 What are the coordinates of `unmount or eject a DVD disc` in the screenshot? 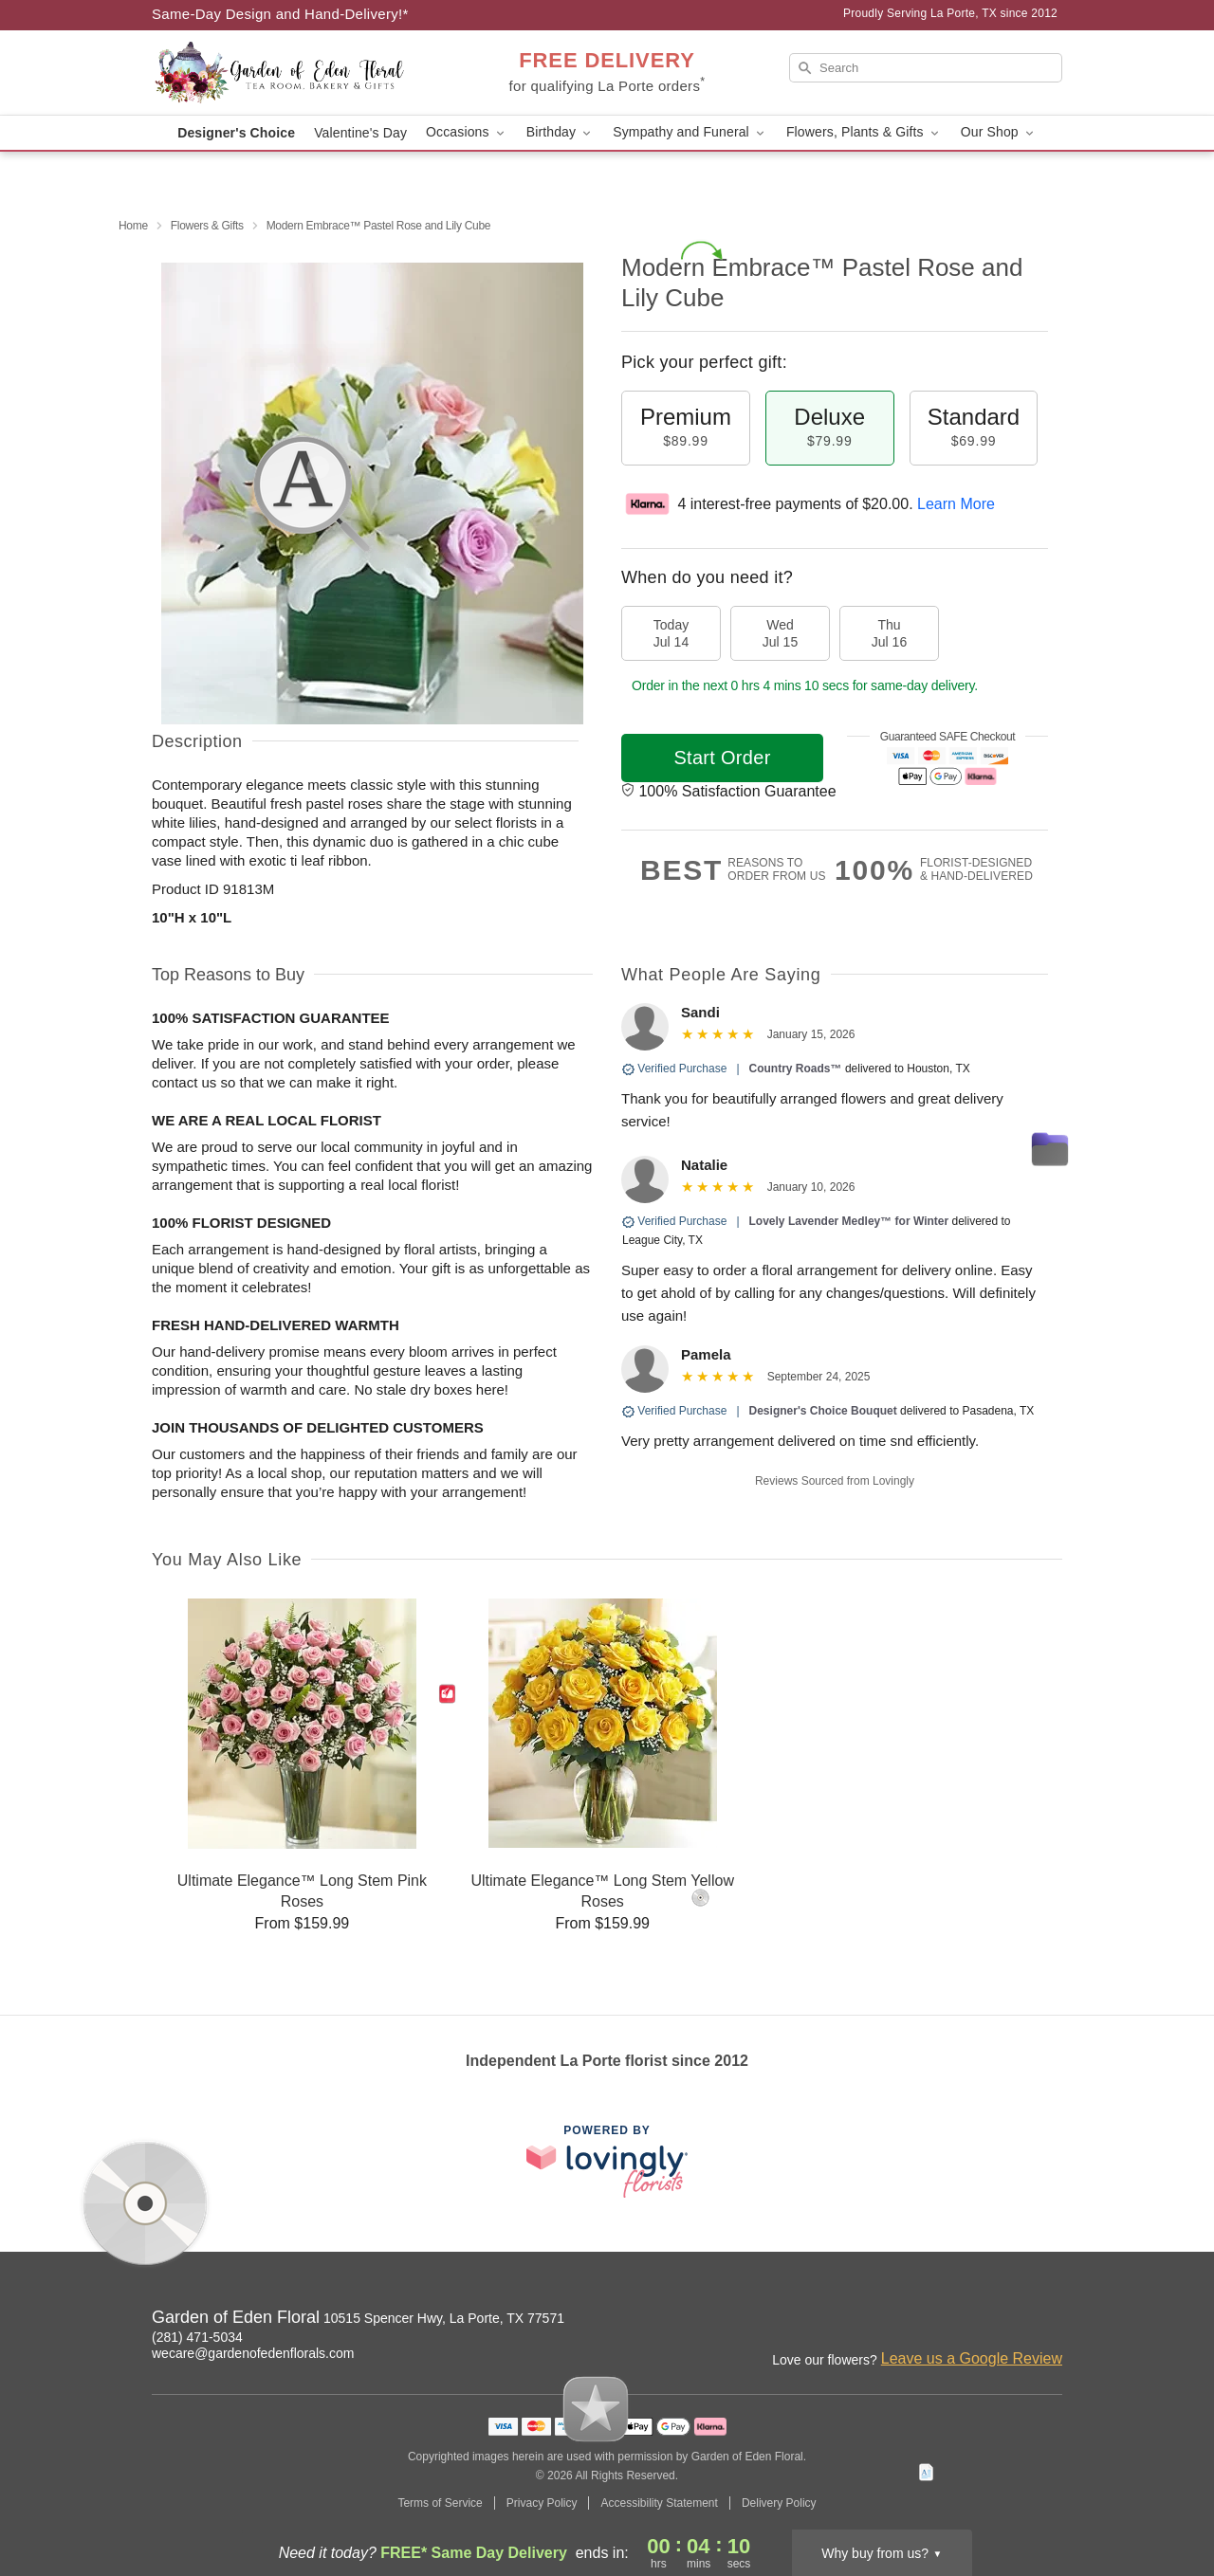 It's located at (700, 1897).